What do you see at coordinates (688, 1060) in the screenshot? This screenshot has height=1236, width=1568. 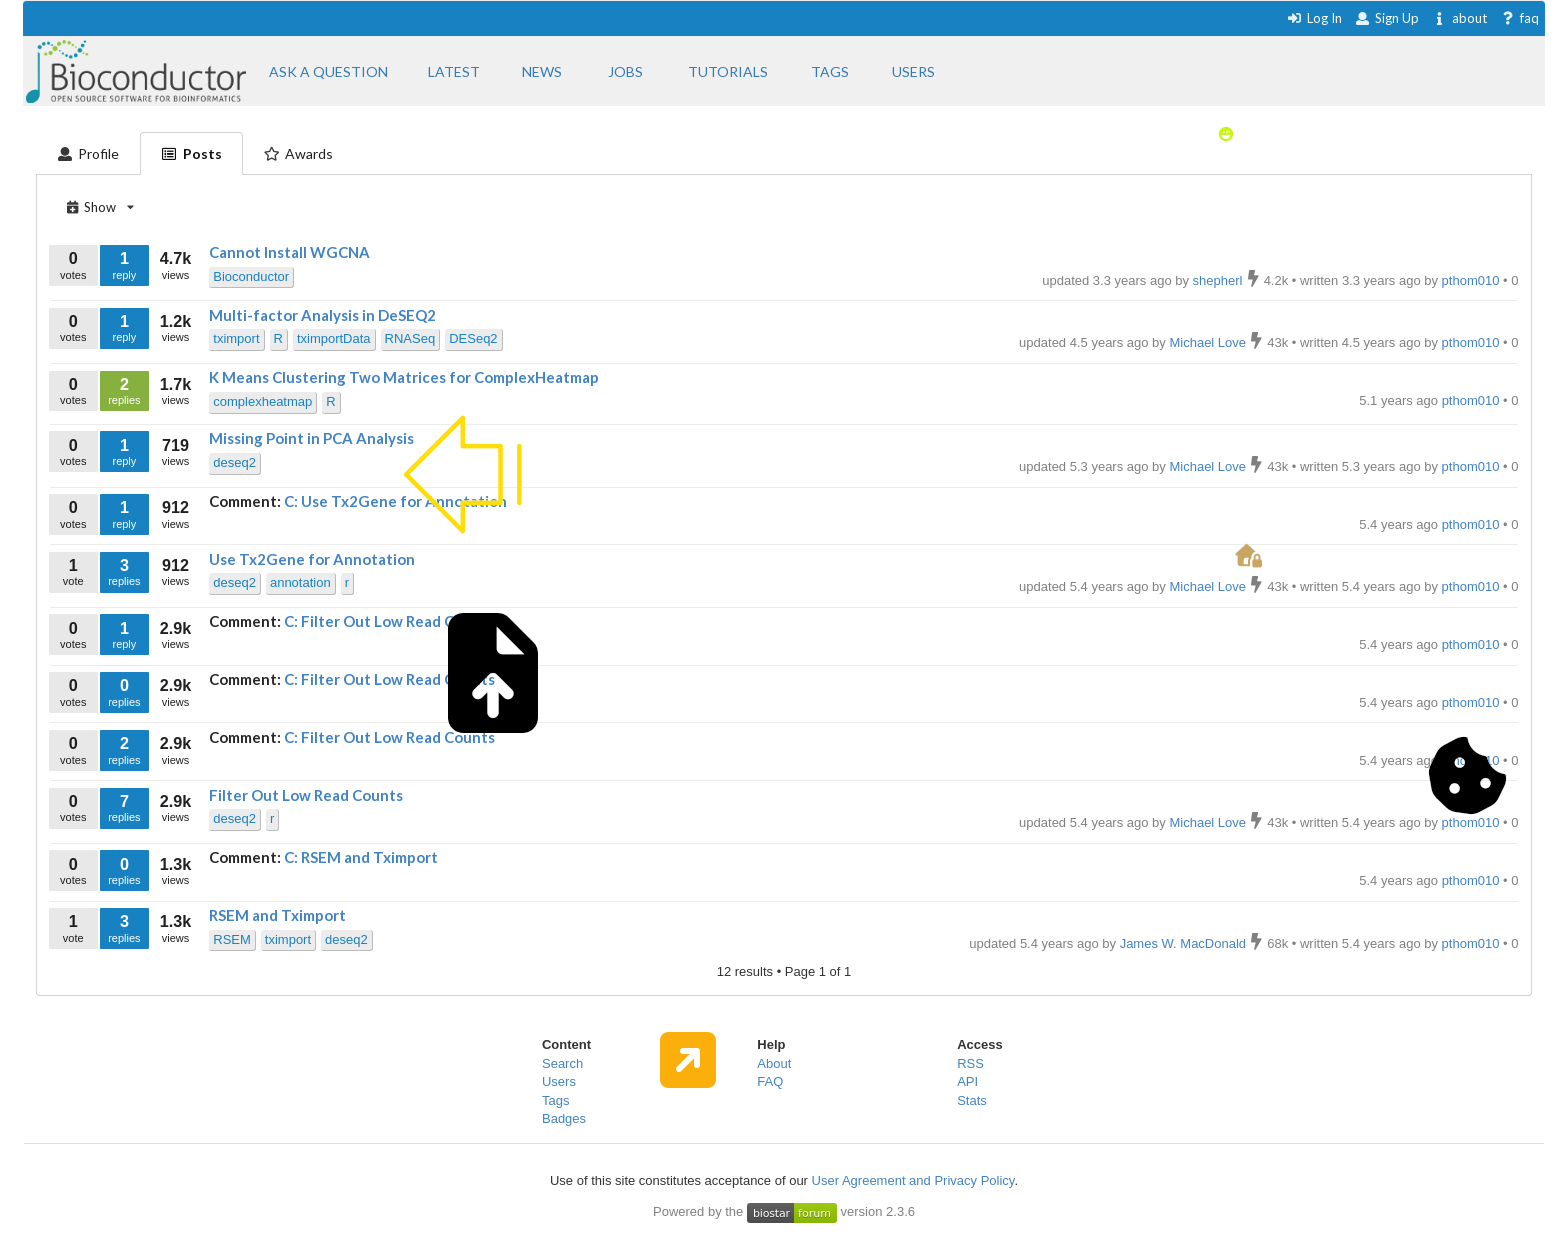 I see `open link in a new window or tab` at bounding box center [688, 1060].